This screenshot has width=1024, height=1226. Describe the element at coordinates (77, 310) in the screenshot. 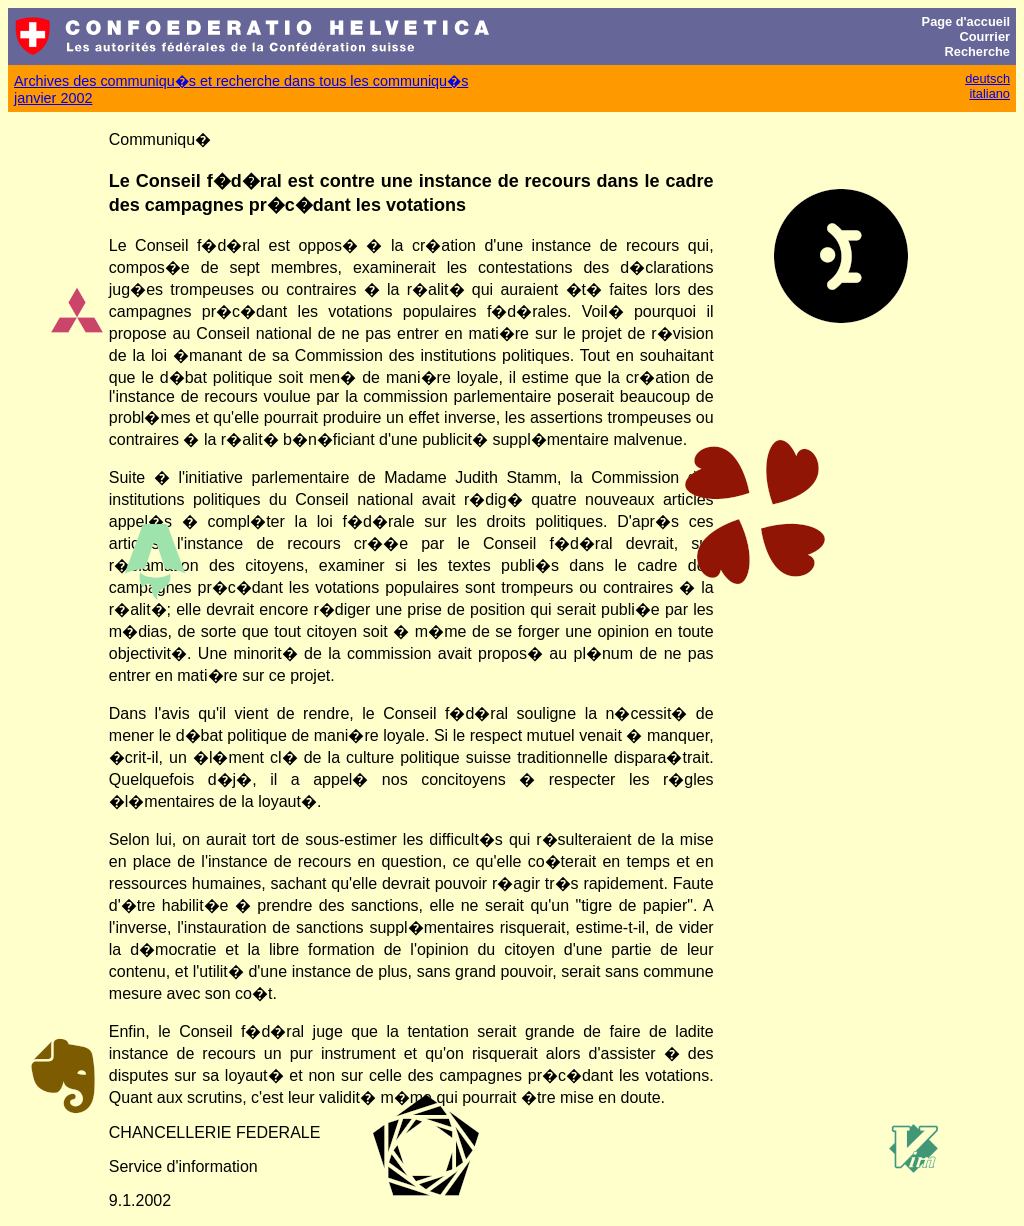

I see `Mitsubishi brand logo` at that location.